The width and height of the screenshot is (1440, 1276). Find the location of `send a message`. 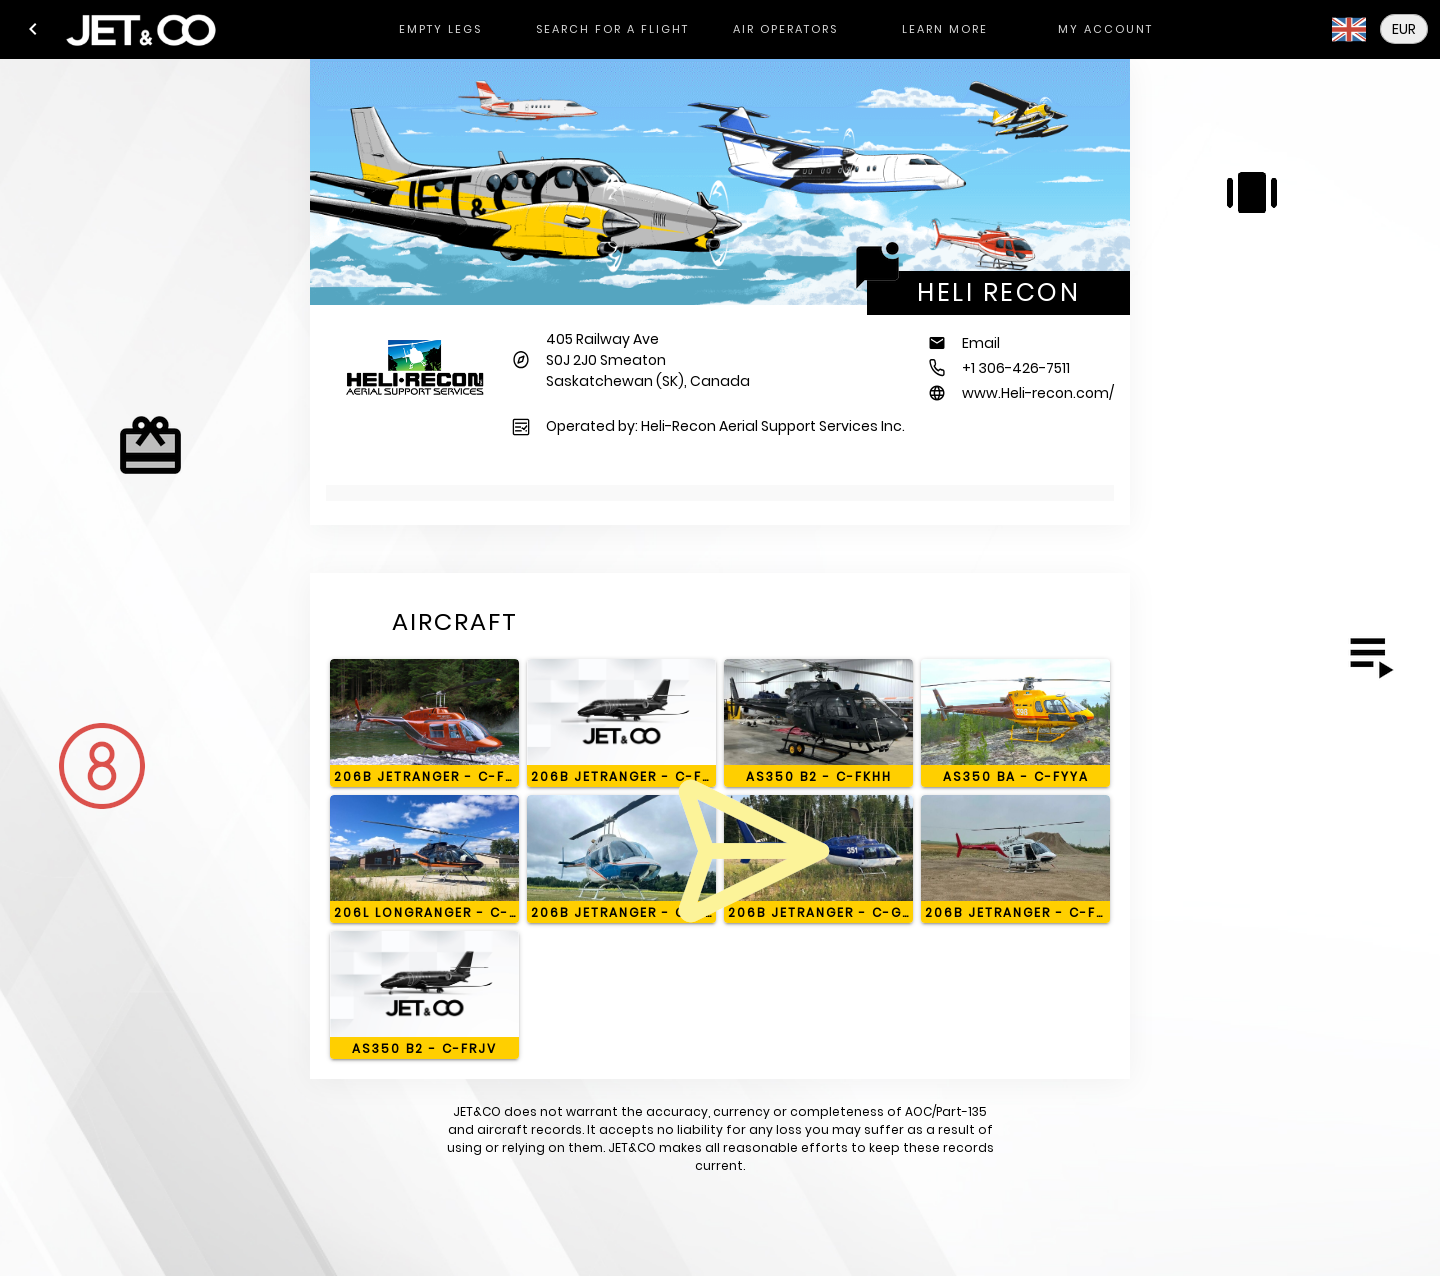

send a message is located at coordinates (750, 851).